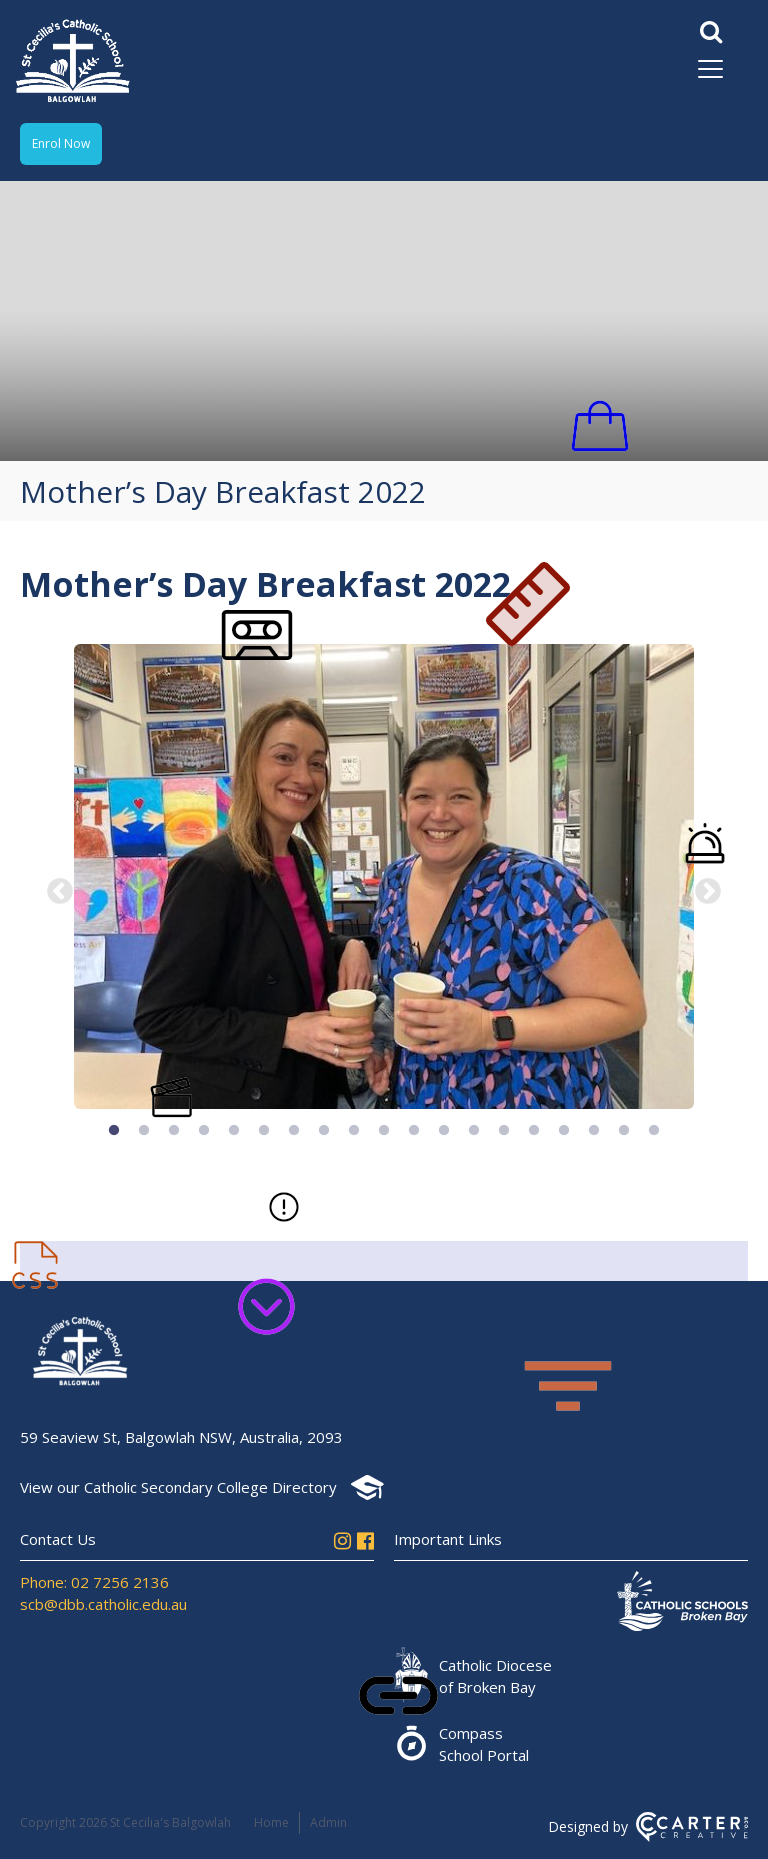 This screenshot has width=768, height=1859. Describe the element at coordinates (36, 1267) in the screenshot. I see `view or open a CSS stylesheet file` at that location.